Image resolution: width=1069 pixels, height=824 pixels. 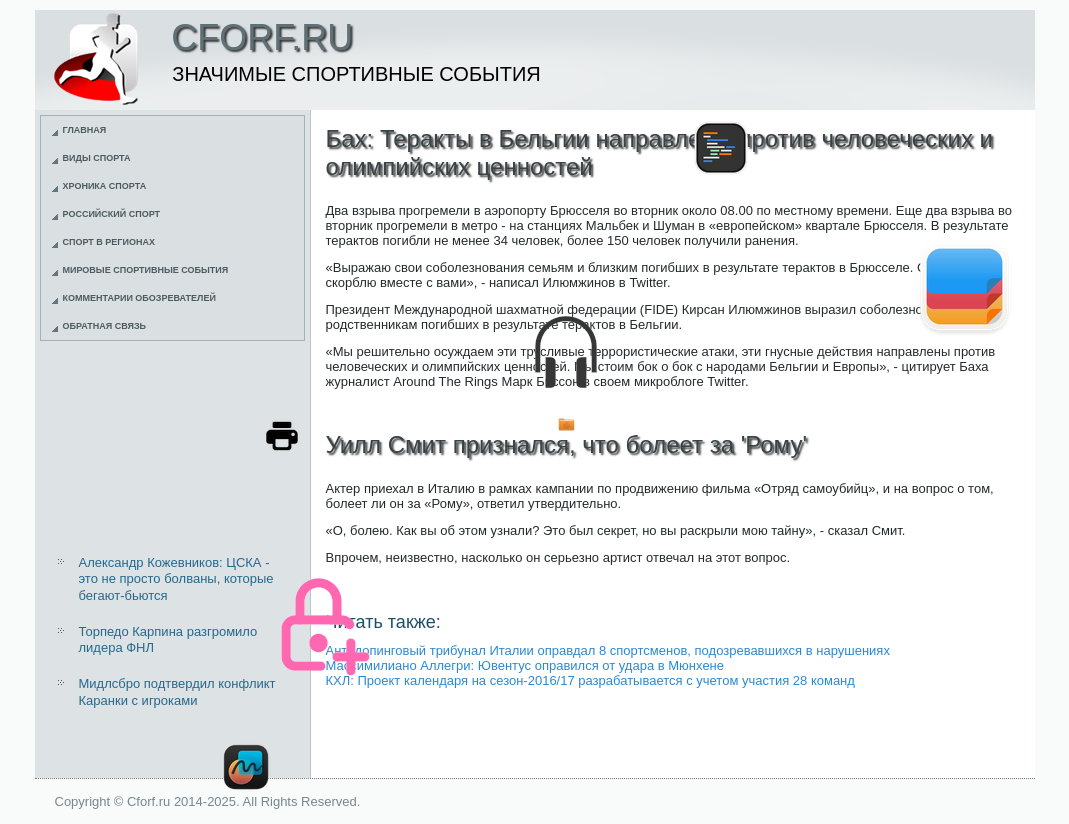 What do you see at coordinates (246, 767) in the screenshot?
I see `open freeform app for brainstorming and sketching` at bounding box center [246, 767].